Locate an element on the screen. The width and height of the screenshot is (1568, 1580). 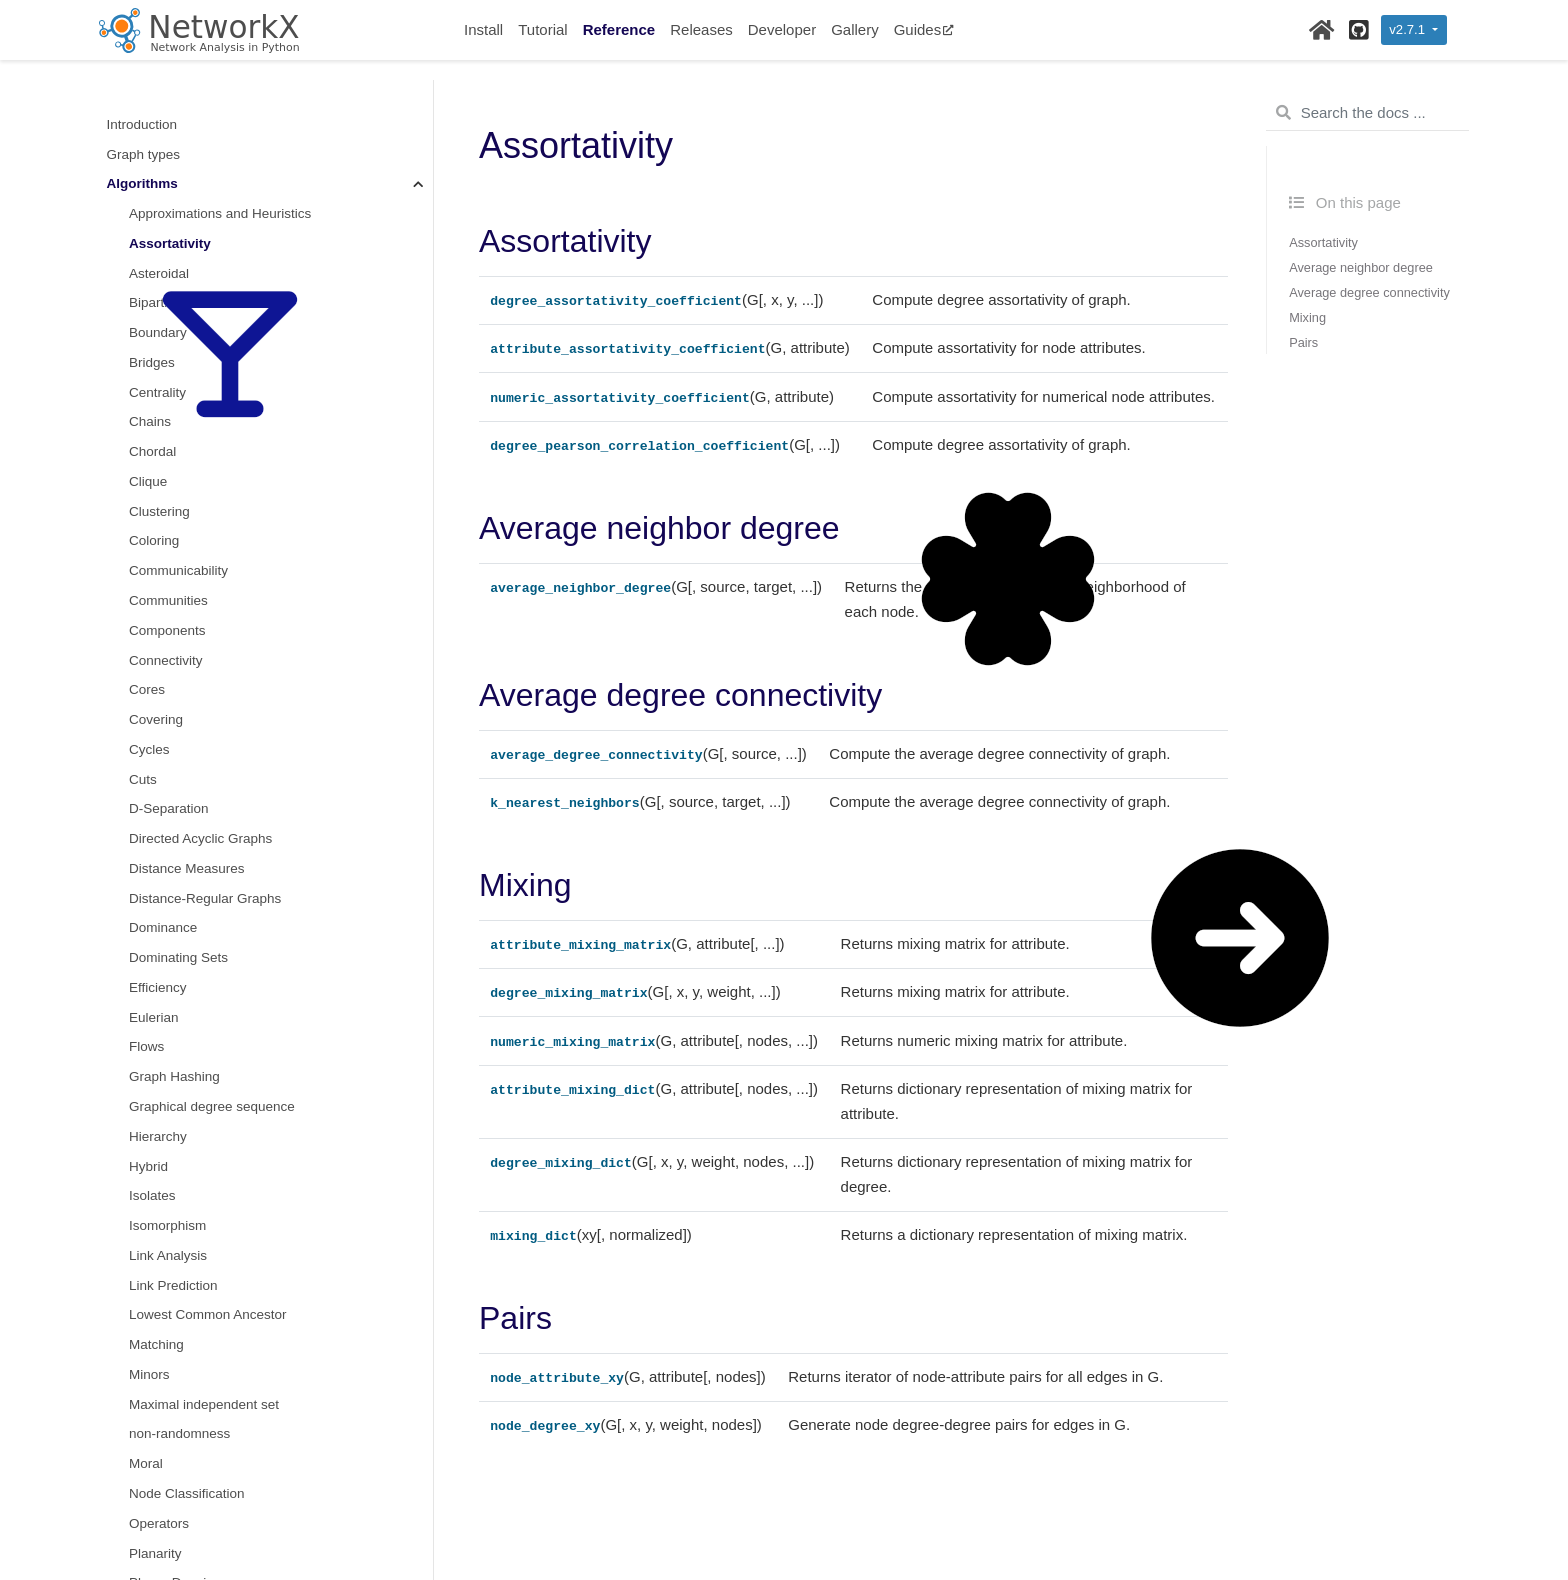
indicates a lucky or bonus reward is located at coordinates (1008, 579).